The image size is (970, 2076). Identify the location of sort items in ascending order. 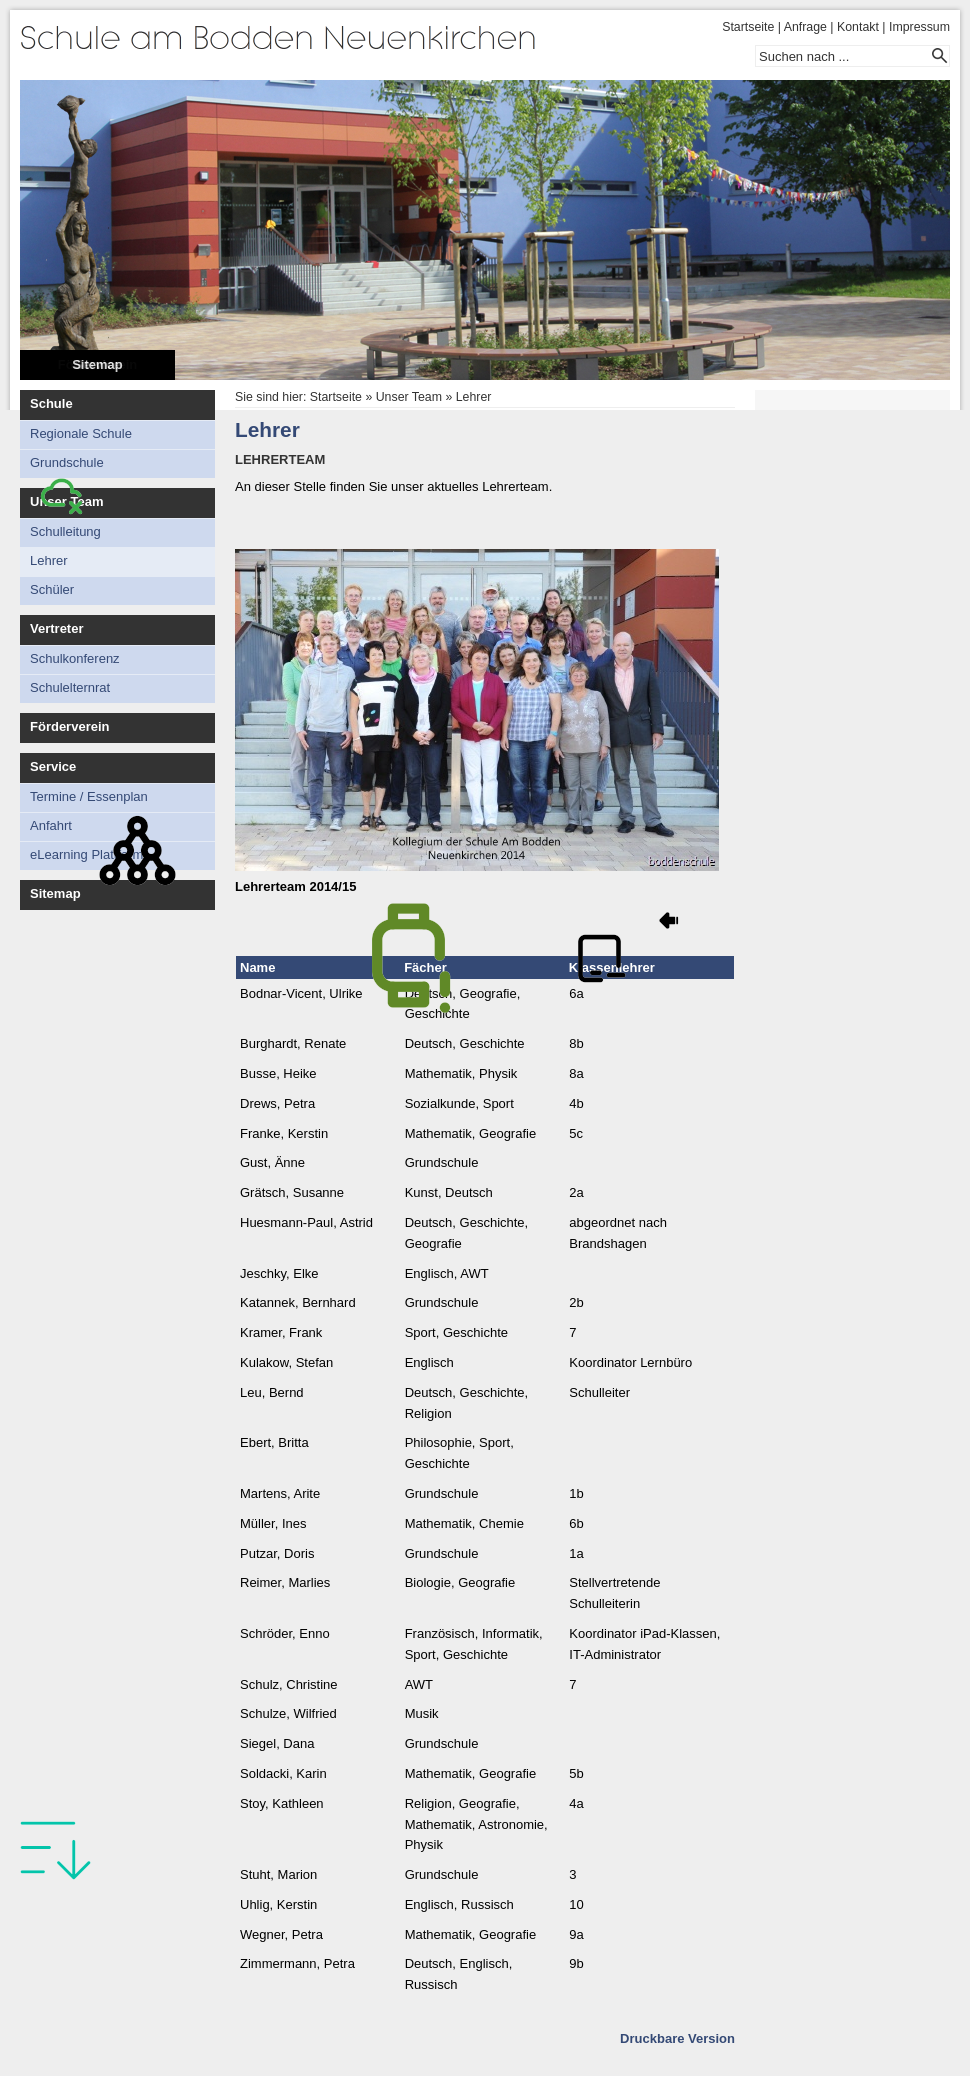
(52, 1847).